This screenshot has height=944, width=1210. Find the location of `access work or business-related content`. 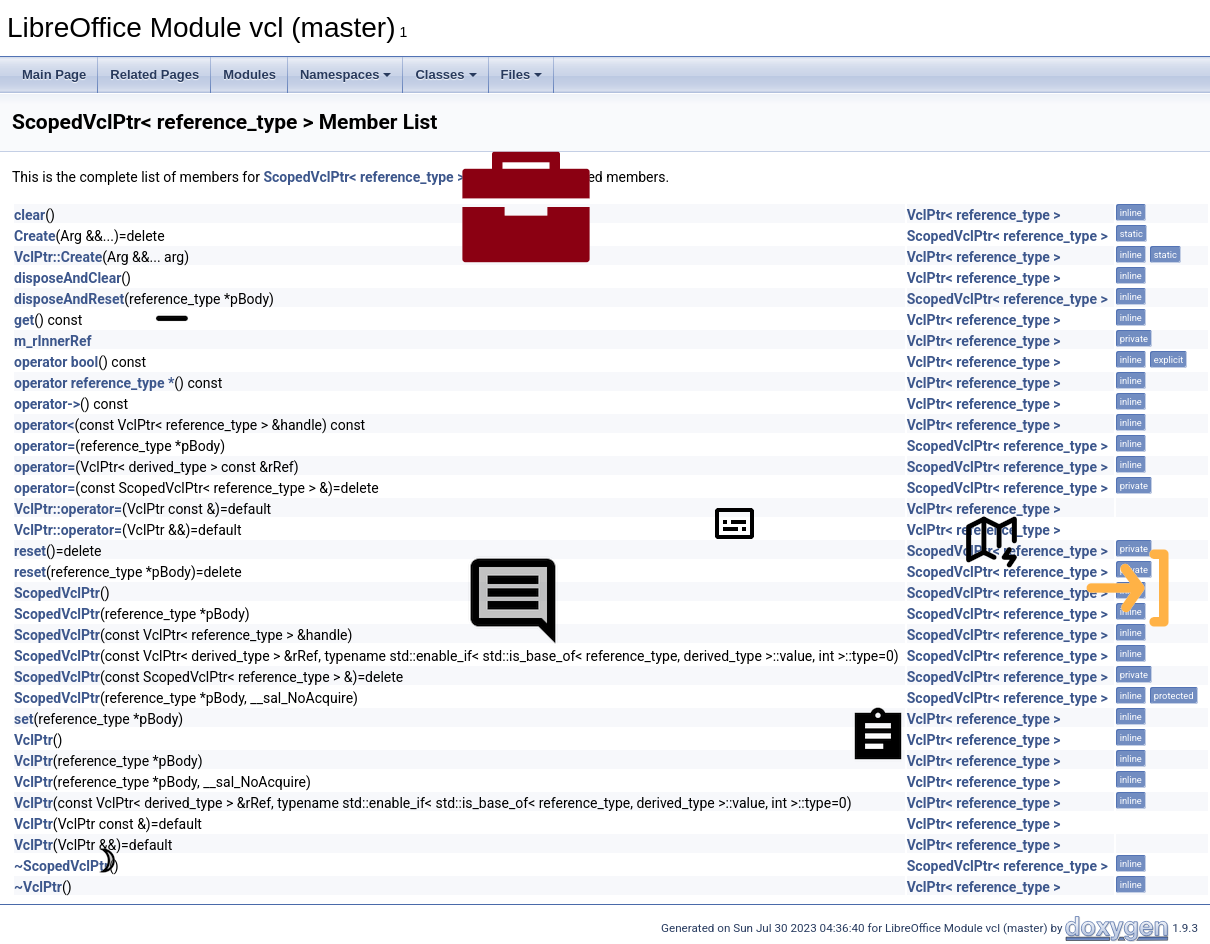

access work or business-related content is located at coordinates (526, 207).